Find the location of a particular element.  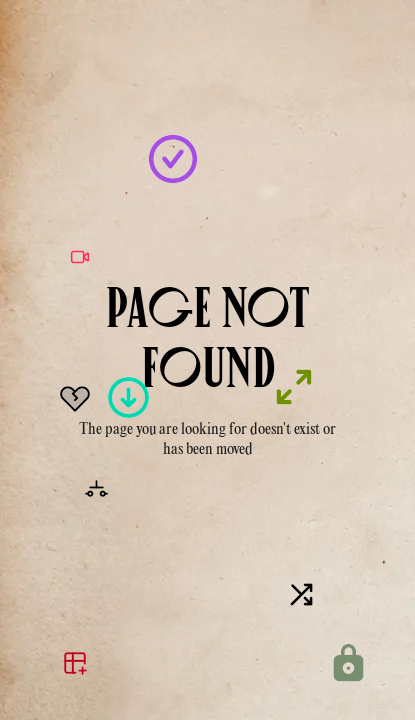

confirms a completed action or task is located at coordinates (173, 159).